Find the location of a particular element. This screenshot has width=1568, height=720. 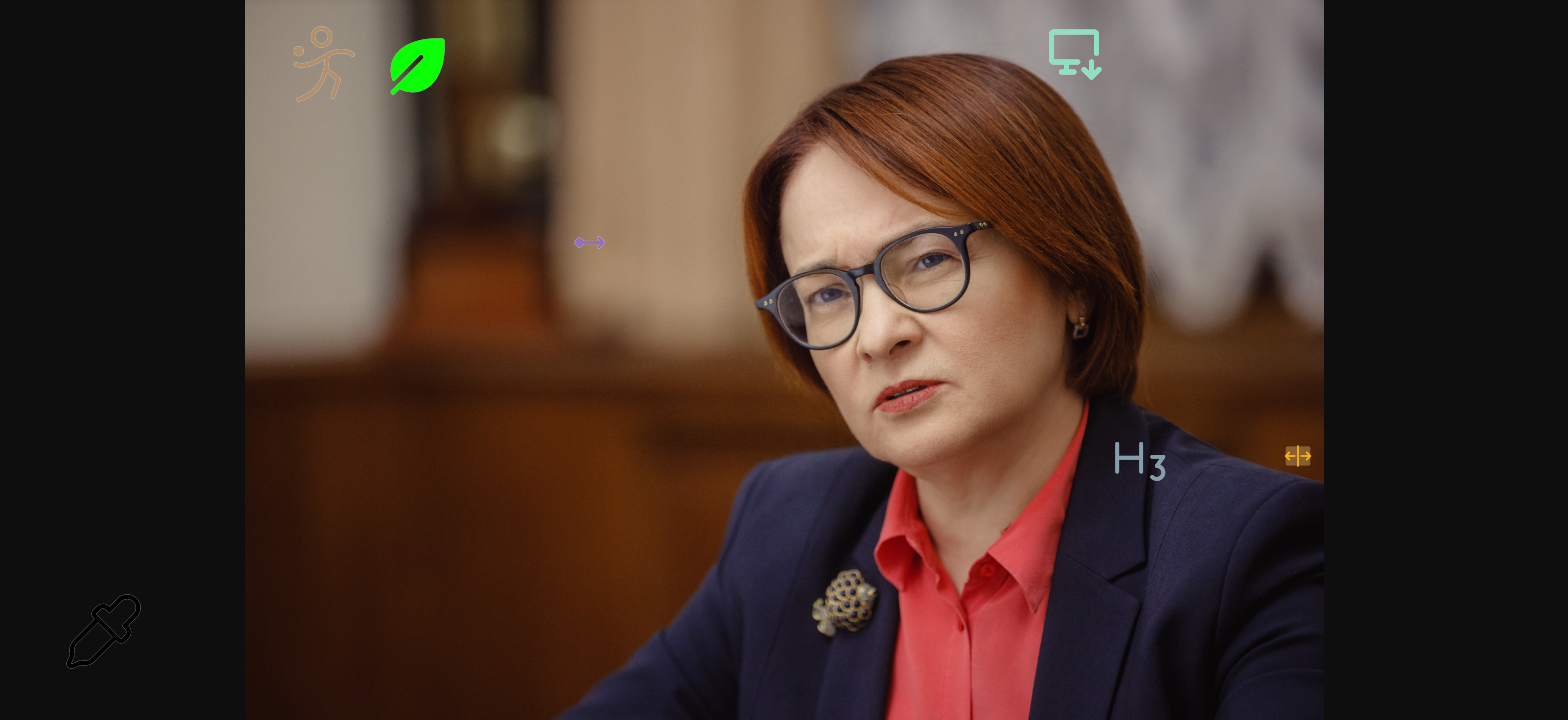

expand content horizontally is located at coordinates (1298, 456).